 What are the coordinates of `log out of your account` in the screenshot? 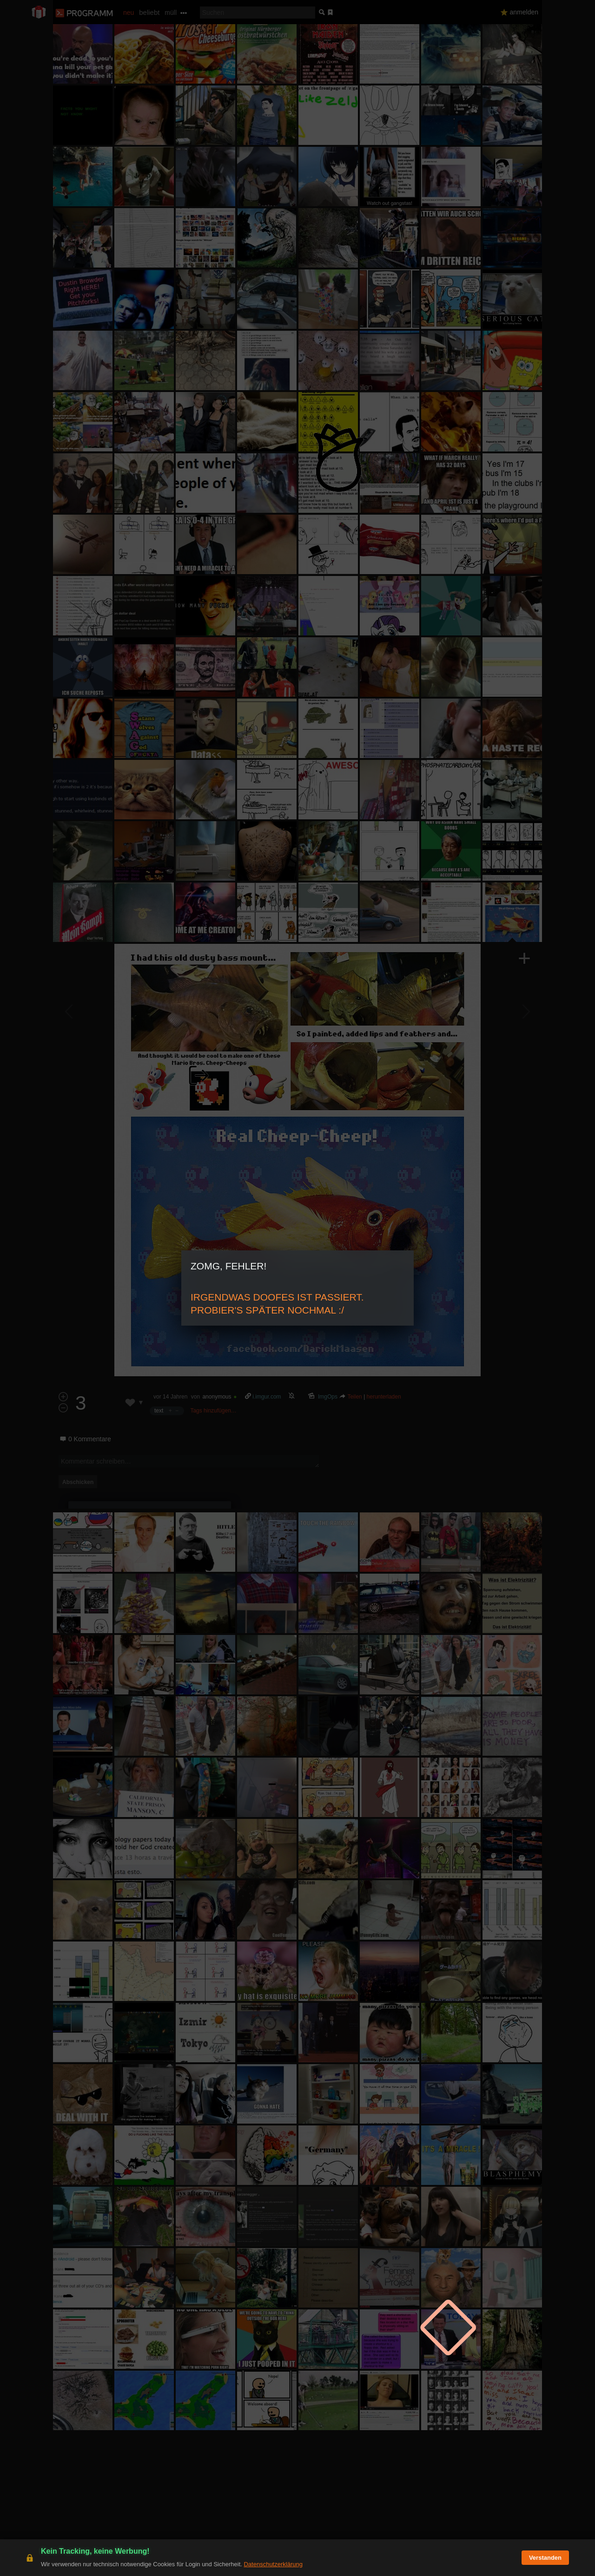 It's located at (198, 1075).